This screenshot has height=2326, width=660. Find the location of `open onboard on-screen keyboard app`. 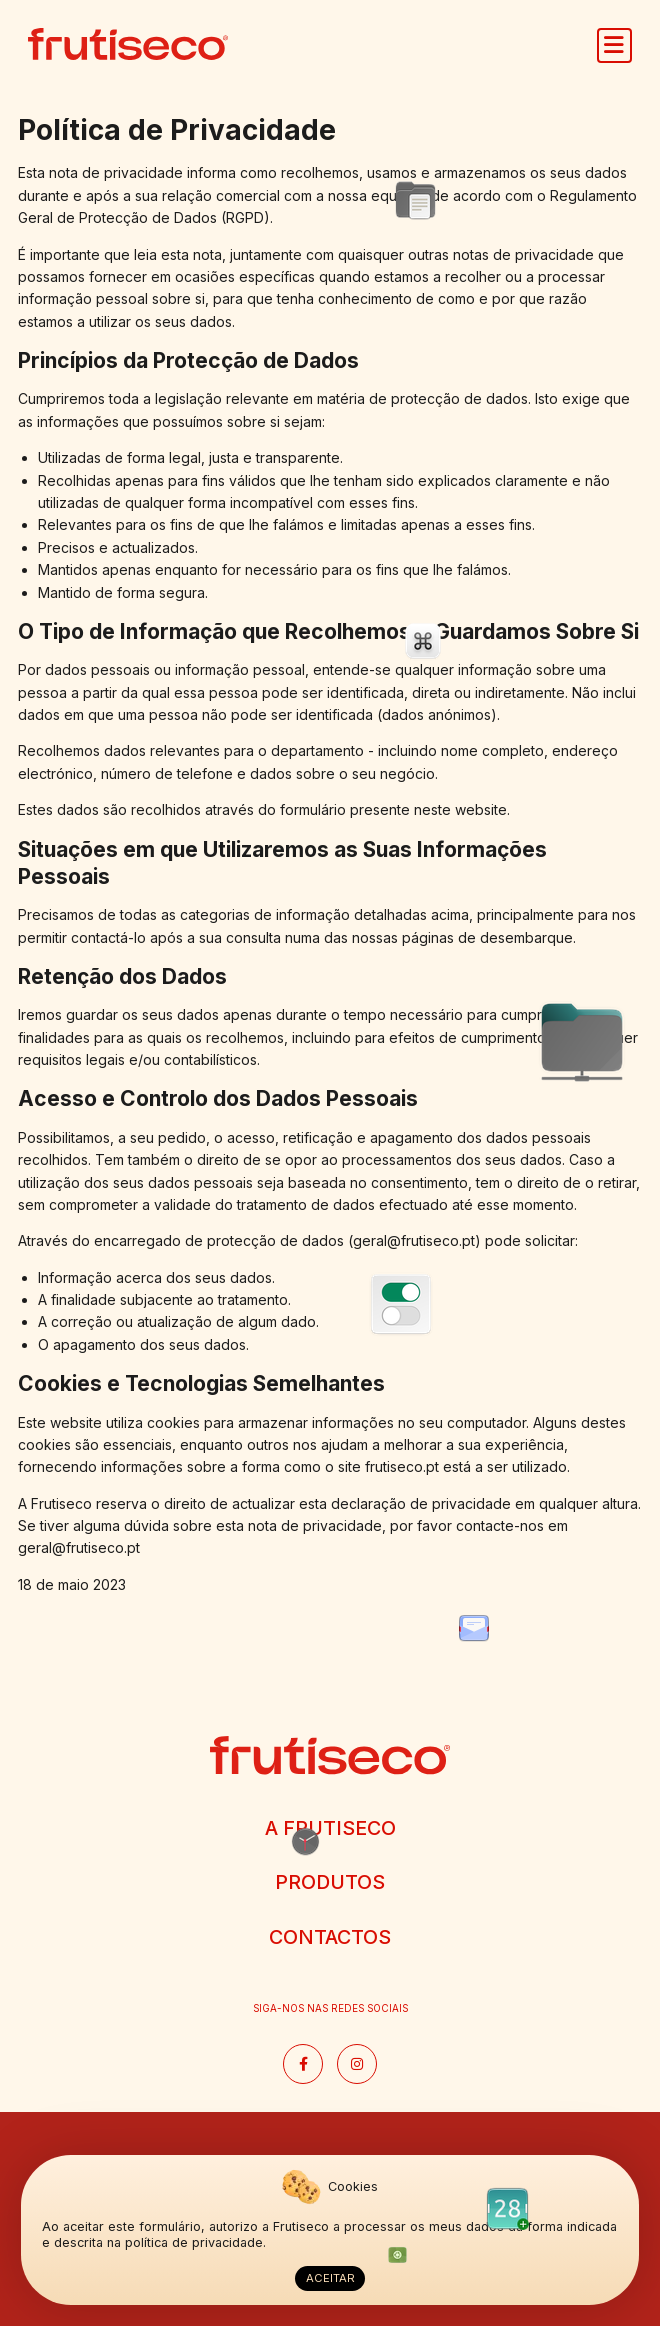

open onboard on-screen keyboard app is located at coordinates (423, 641).